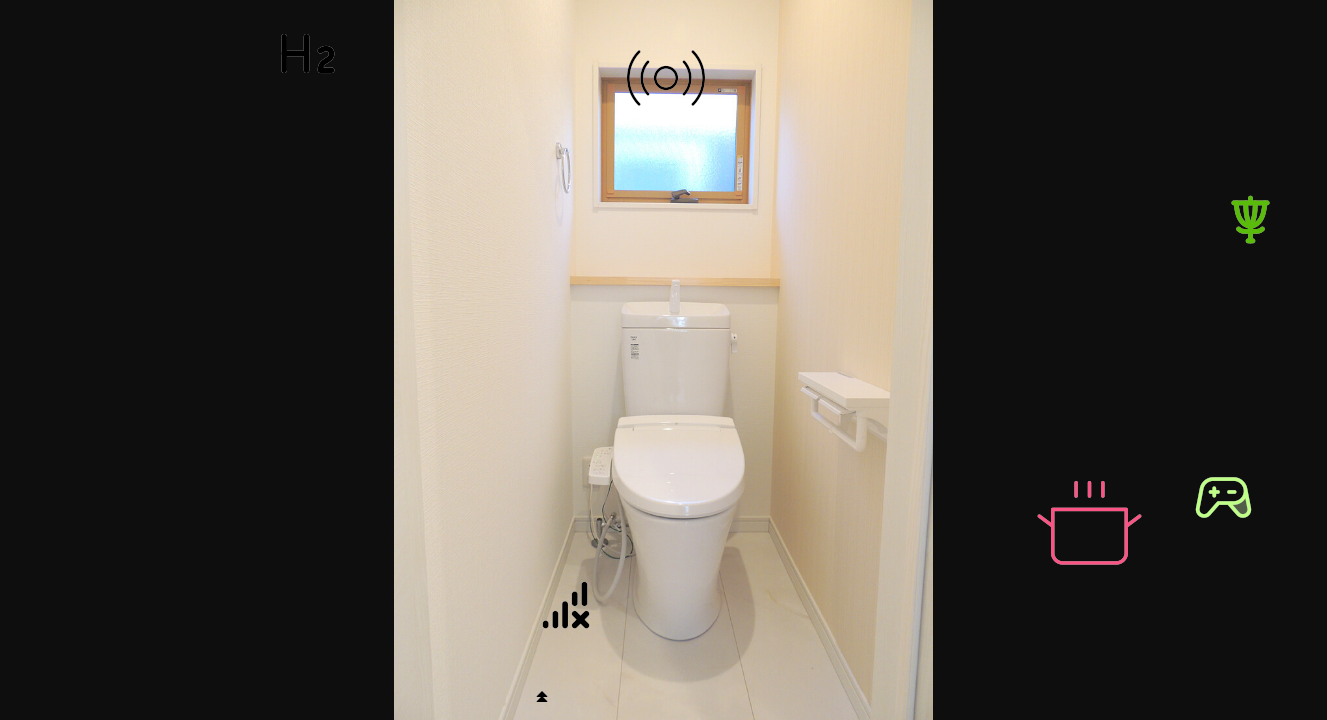 This screenshot has height=720, width=1327. I want to click on access disc golf course information, so click(1250, 219).